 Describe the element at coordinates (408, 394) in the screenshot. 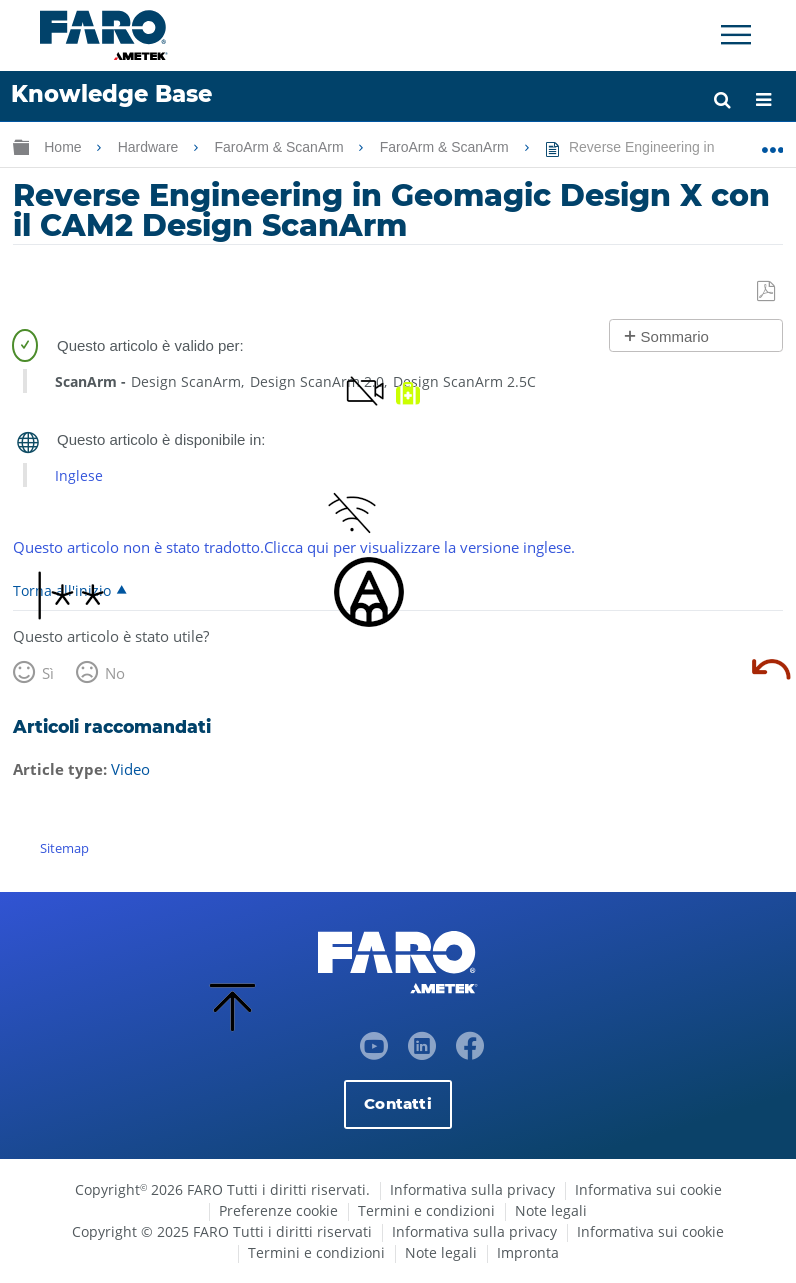

I see `access health or medical services` at that location.